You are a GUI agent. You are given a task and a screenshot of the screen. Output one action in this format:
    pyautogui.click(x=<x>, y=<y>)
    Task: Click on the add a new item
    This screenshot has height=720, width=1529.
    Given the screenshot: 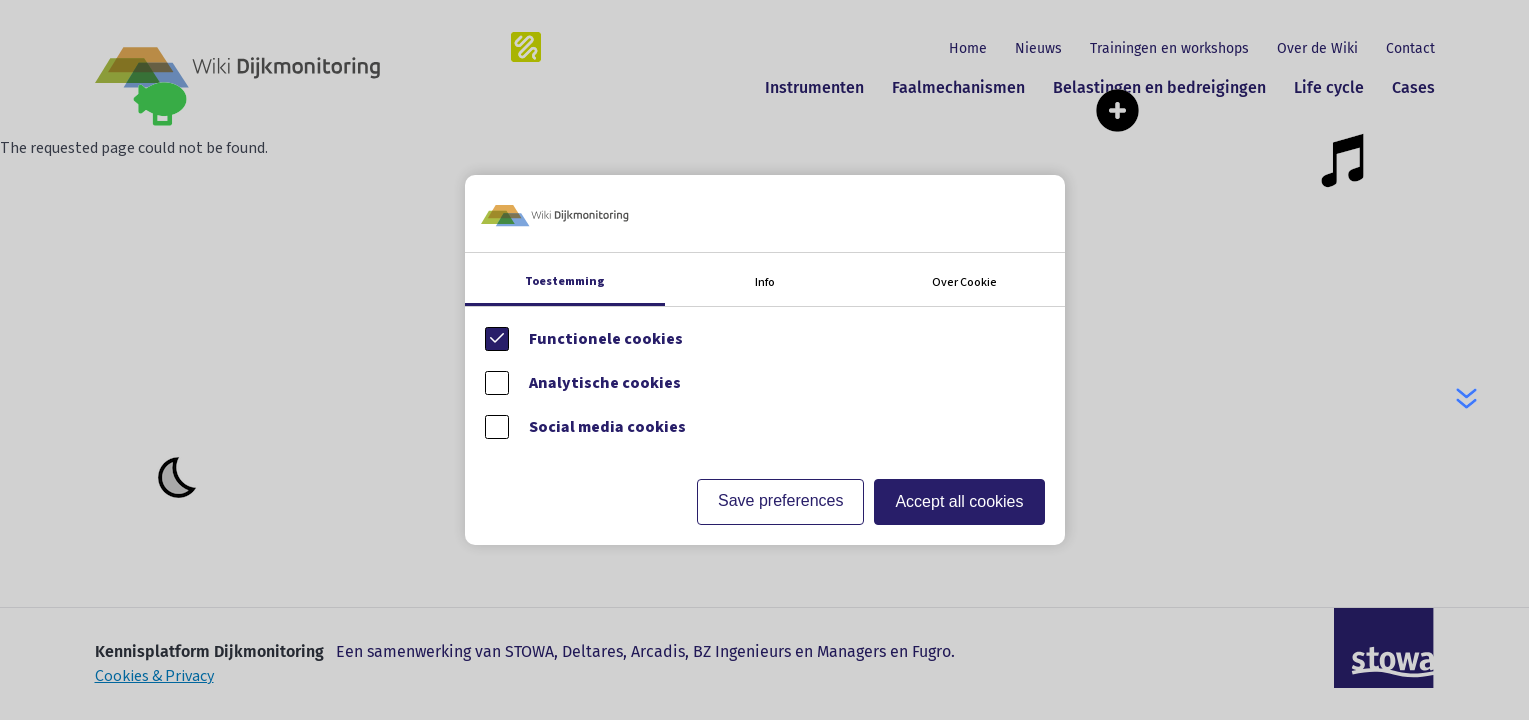 What is the action you would take?
    pyautogui.click(x=1117, y=110)
    